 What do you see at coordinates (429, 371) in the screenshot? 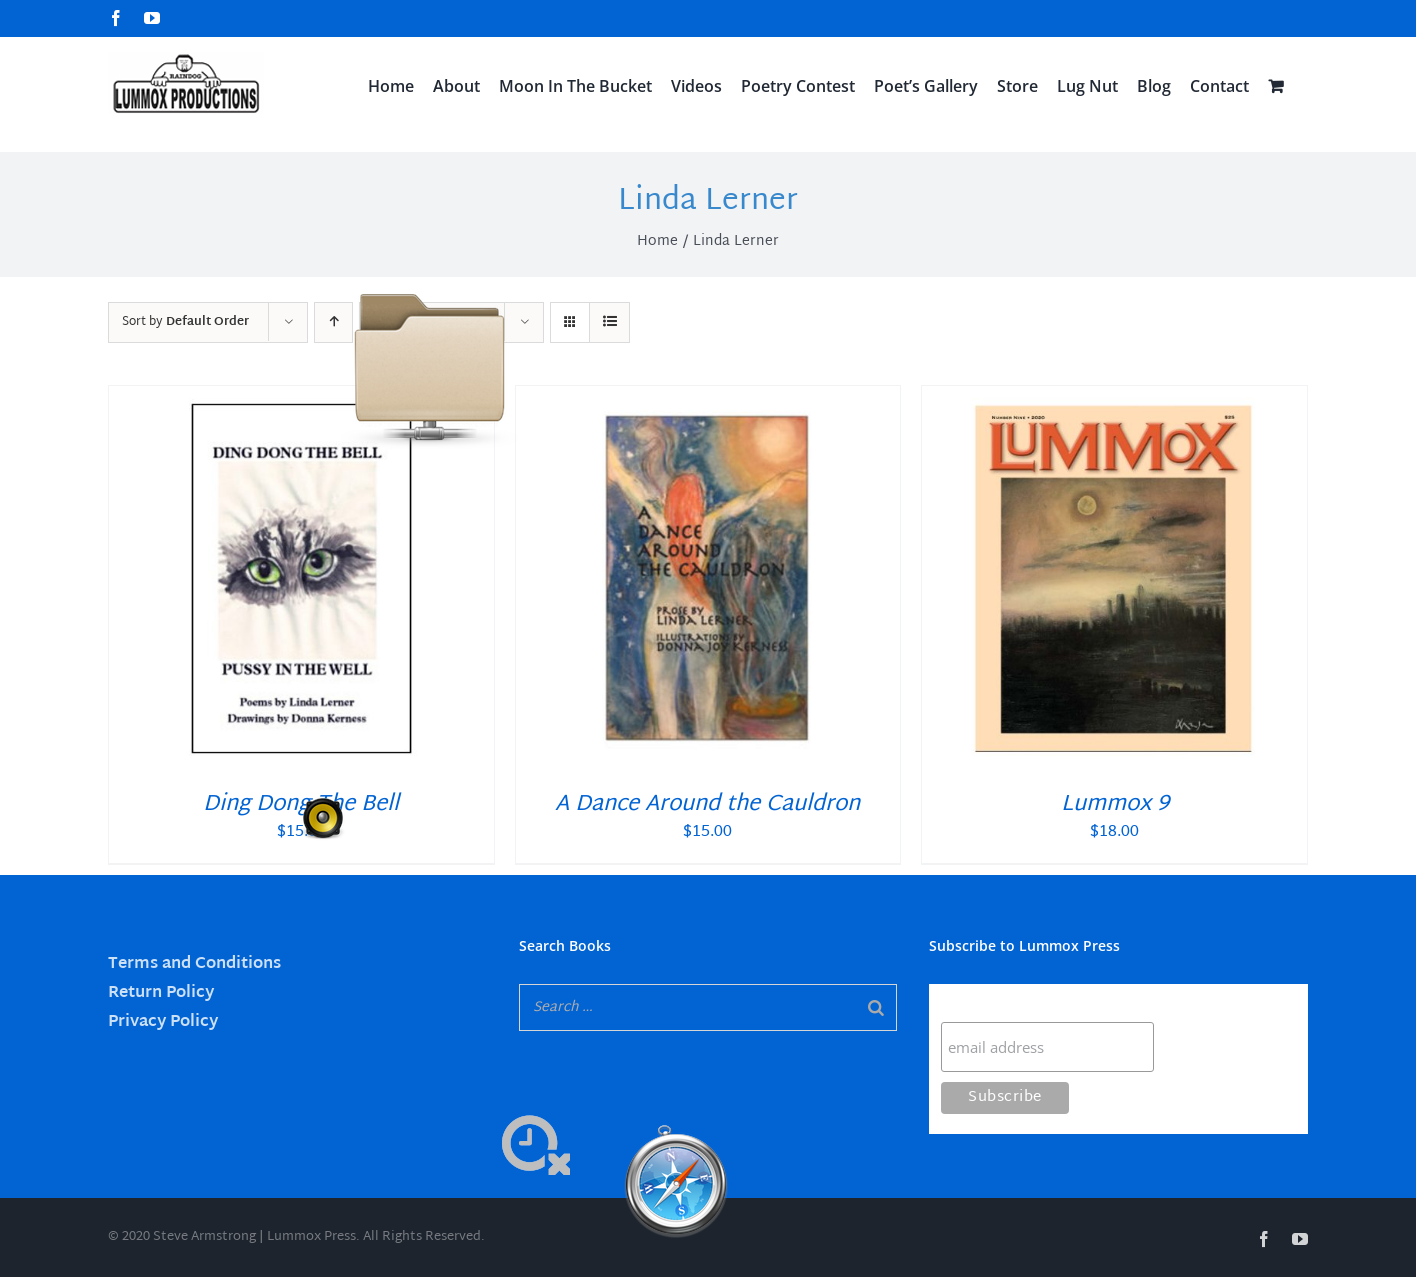
I see `access files stored on a remote server` at bounding box center [429, 371].